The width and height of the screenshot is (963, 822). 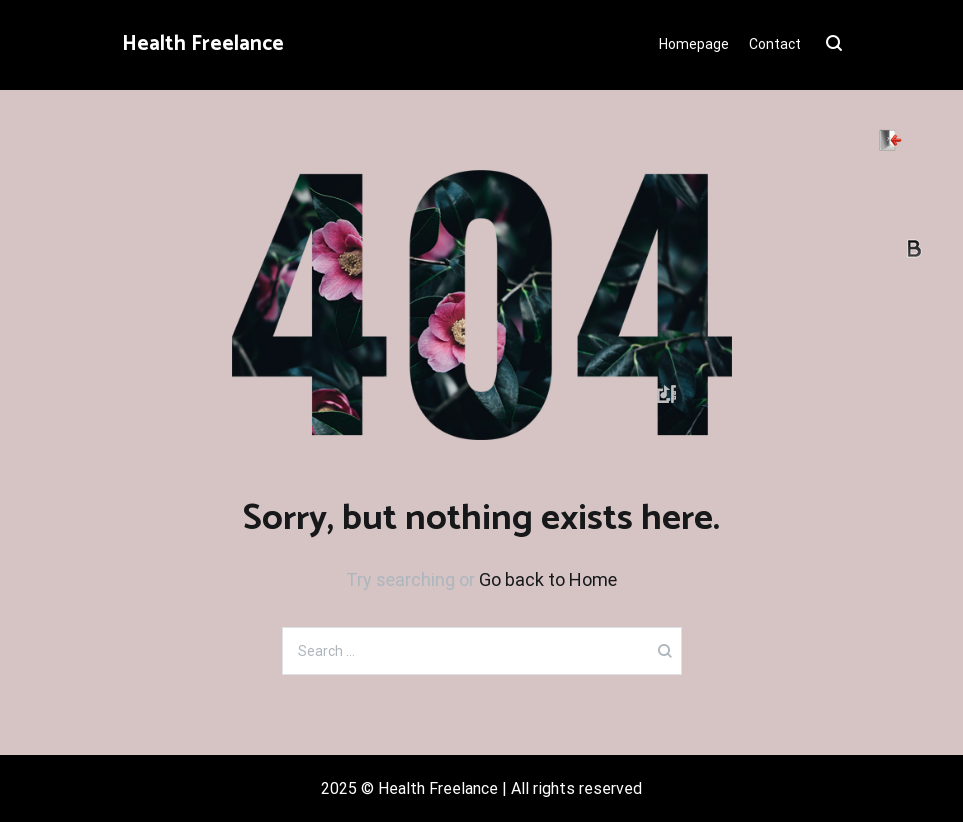 I want to click on audio device or sound card settings, so click(x=666, y=393).